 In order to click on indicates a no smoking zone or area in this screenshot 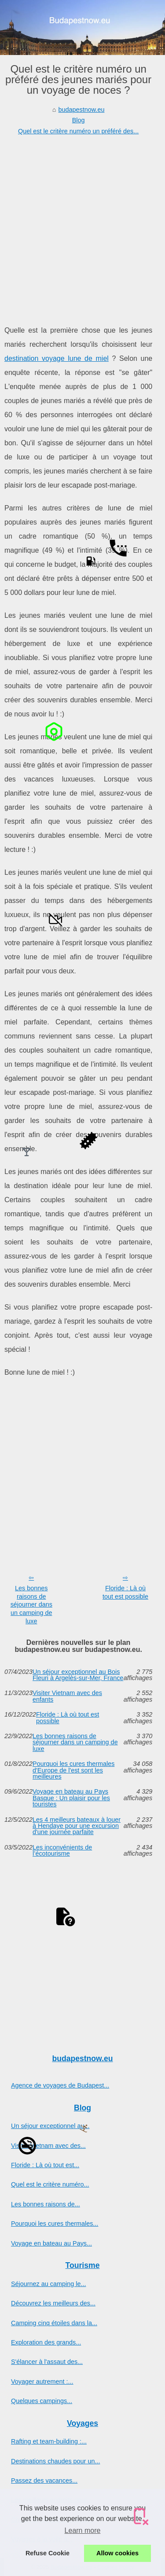, I will do `click(27, 2146)`.